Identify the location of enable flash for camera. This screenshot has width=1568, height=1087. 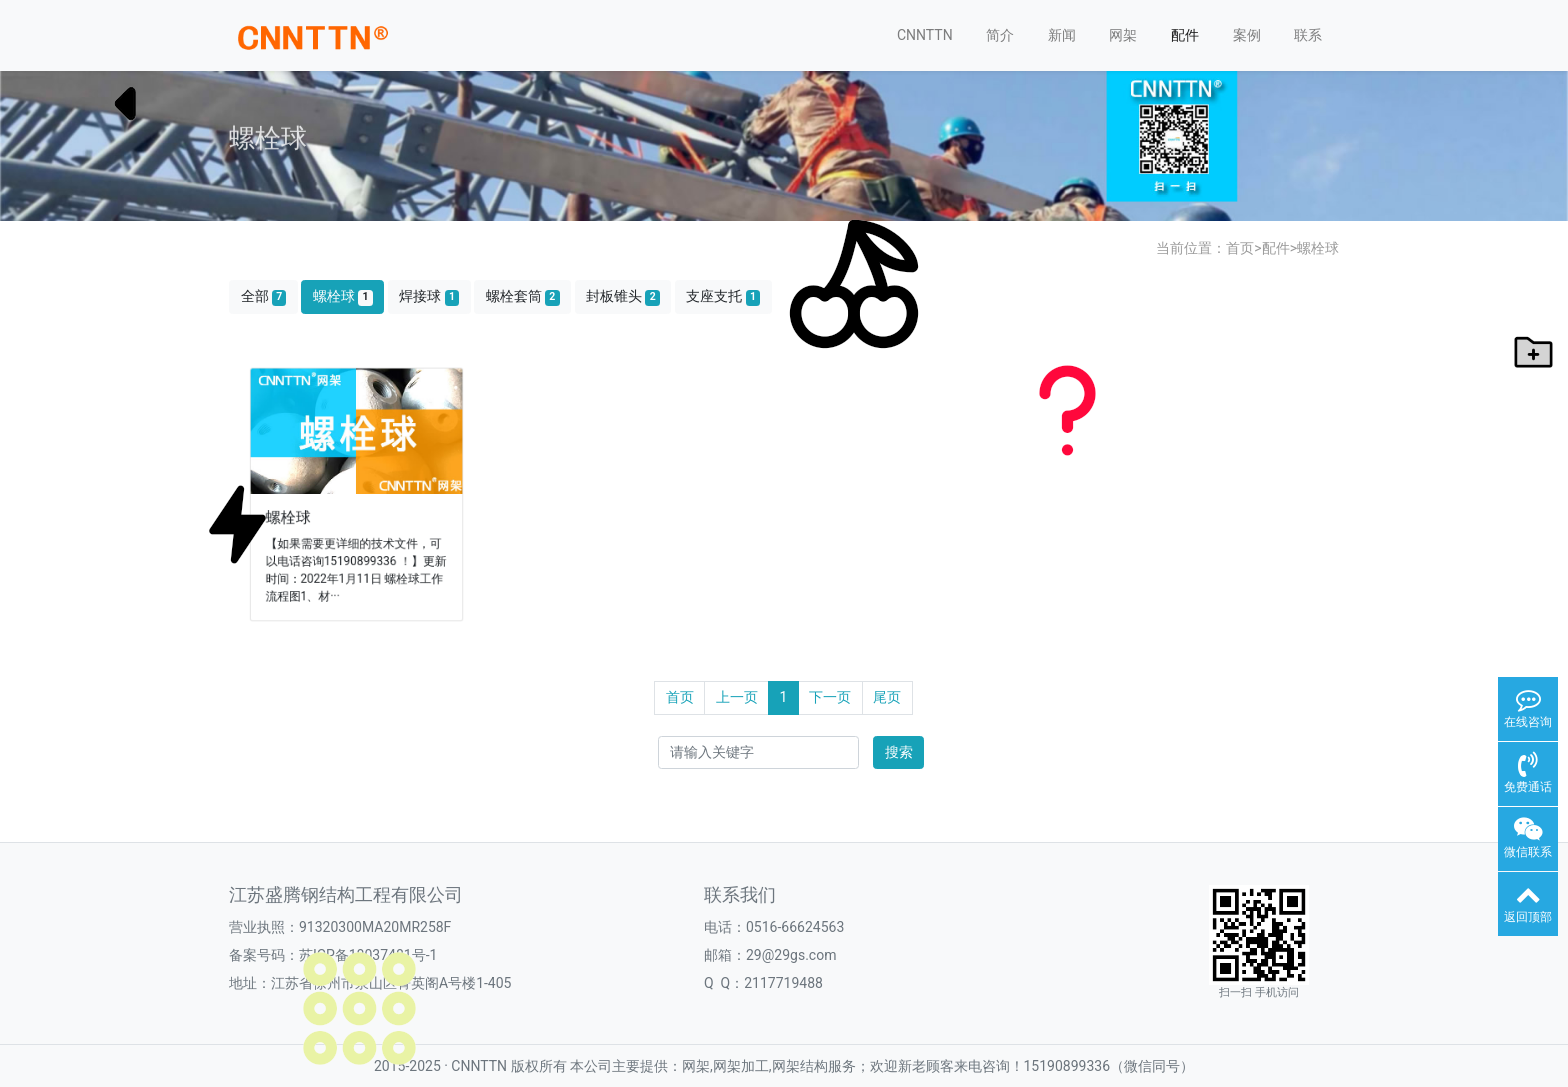
(237, 524).